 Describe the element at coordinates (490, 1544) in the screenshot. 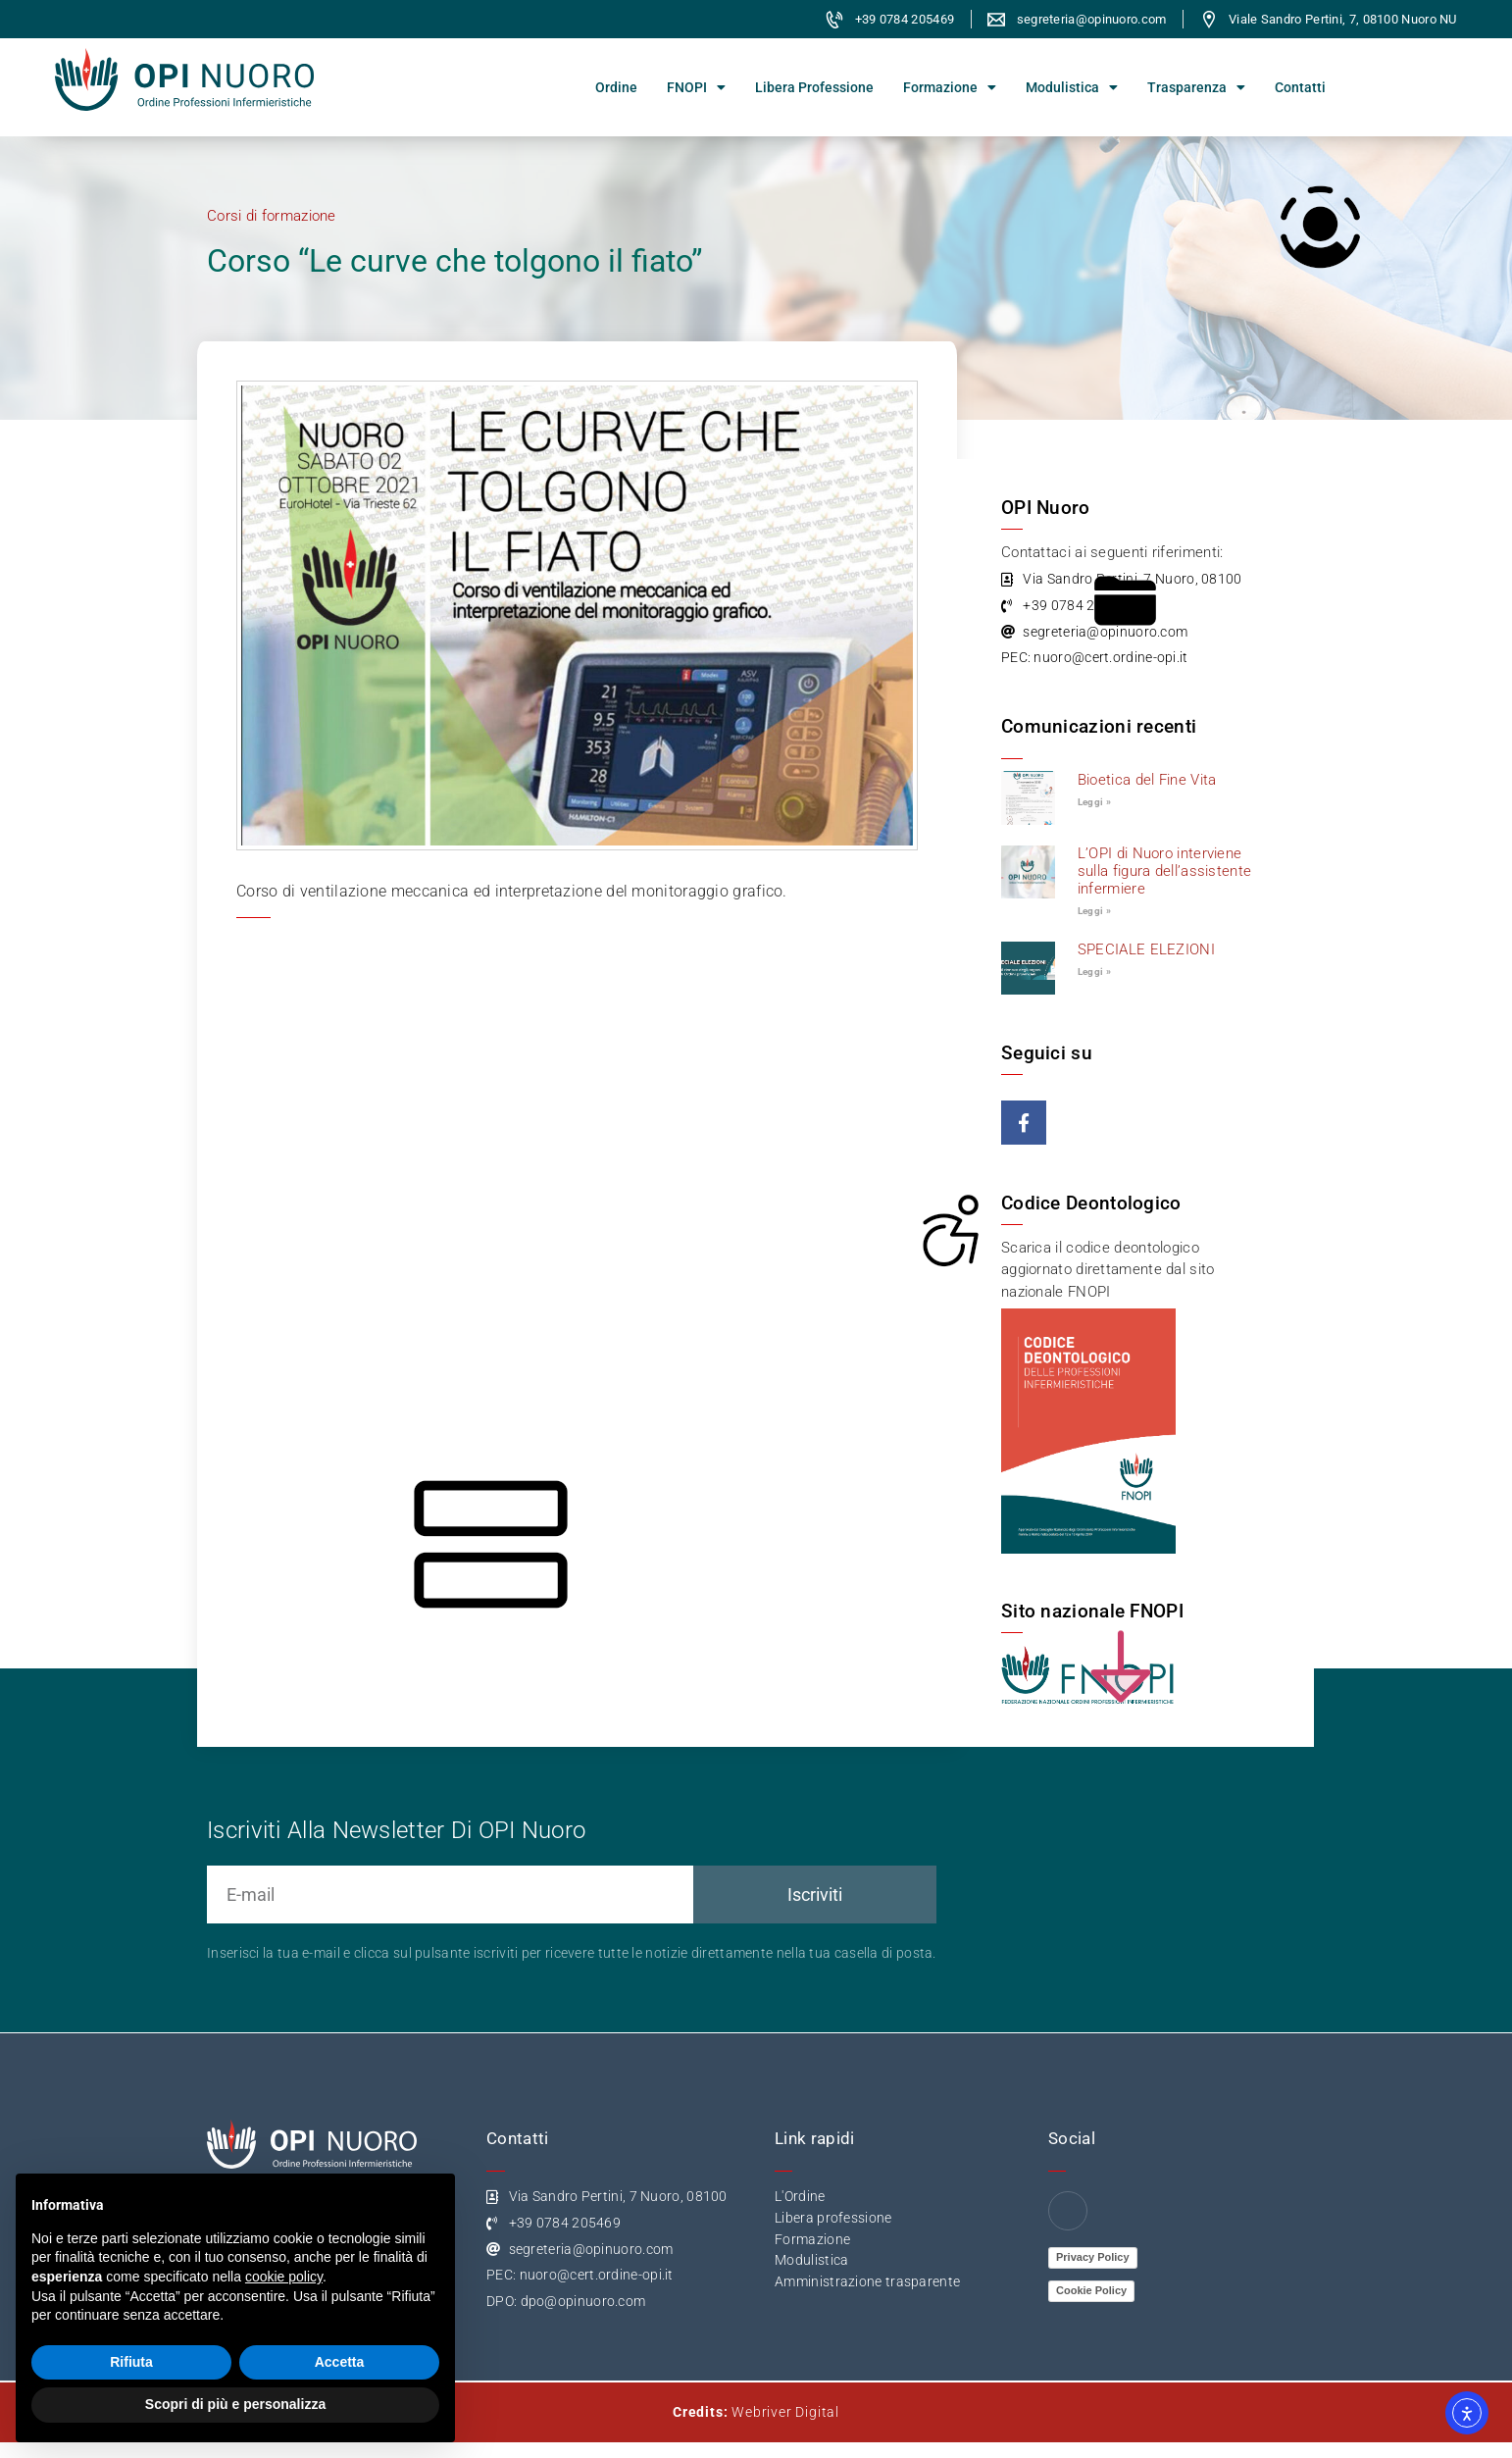

I see `switch to row view layout` at that location.